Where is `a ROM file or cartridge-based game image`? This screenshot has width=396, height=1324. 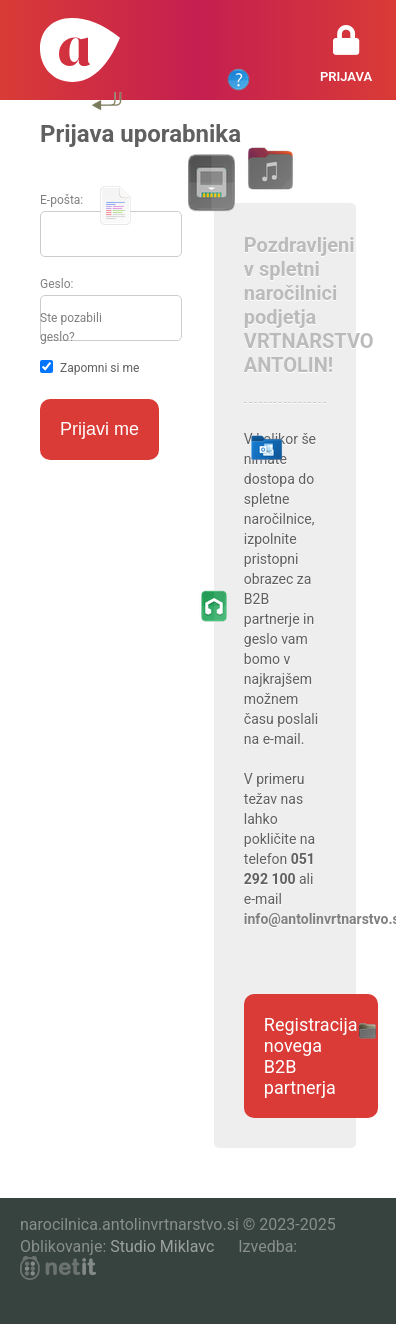
a ROM file or cartridge-based game image is located at coordinates (211, 182).